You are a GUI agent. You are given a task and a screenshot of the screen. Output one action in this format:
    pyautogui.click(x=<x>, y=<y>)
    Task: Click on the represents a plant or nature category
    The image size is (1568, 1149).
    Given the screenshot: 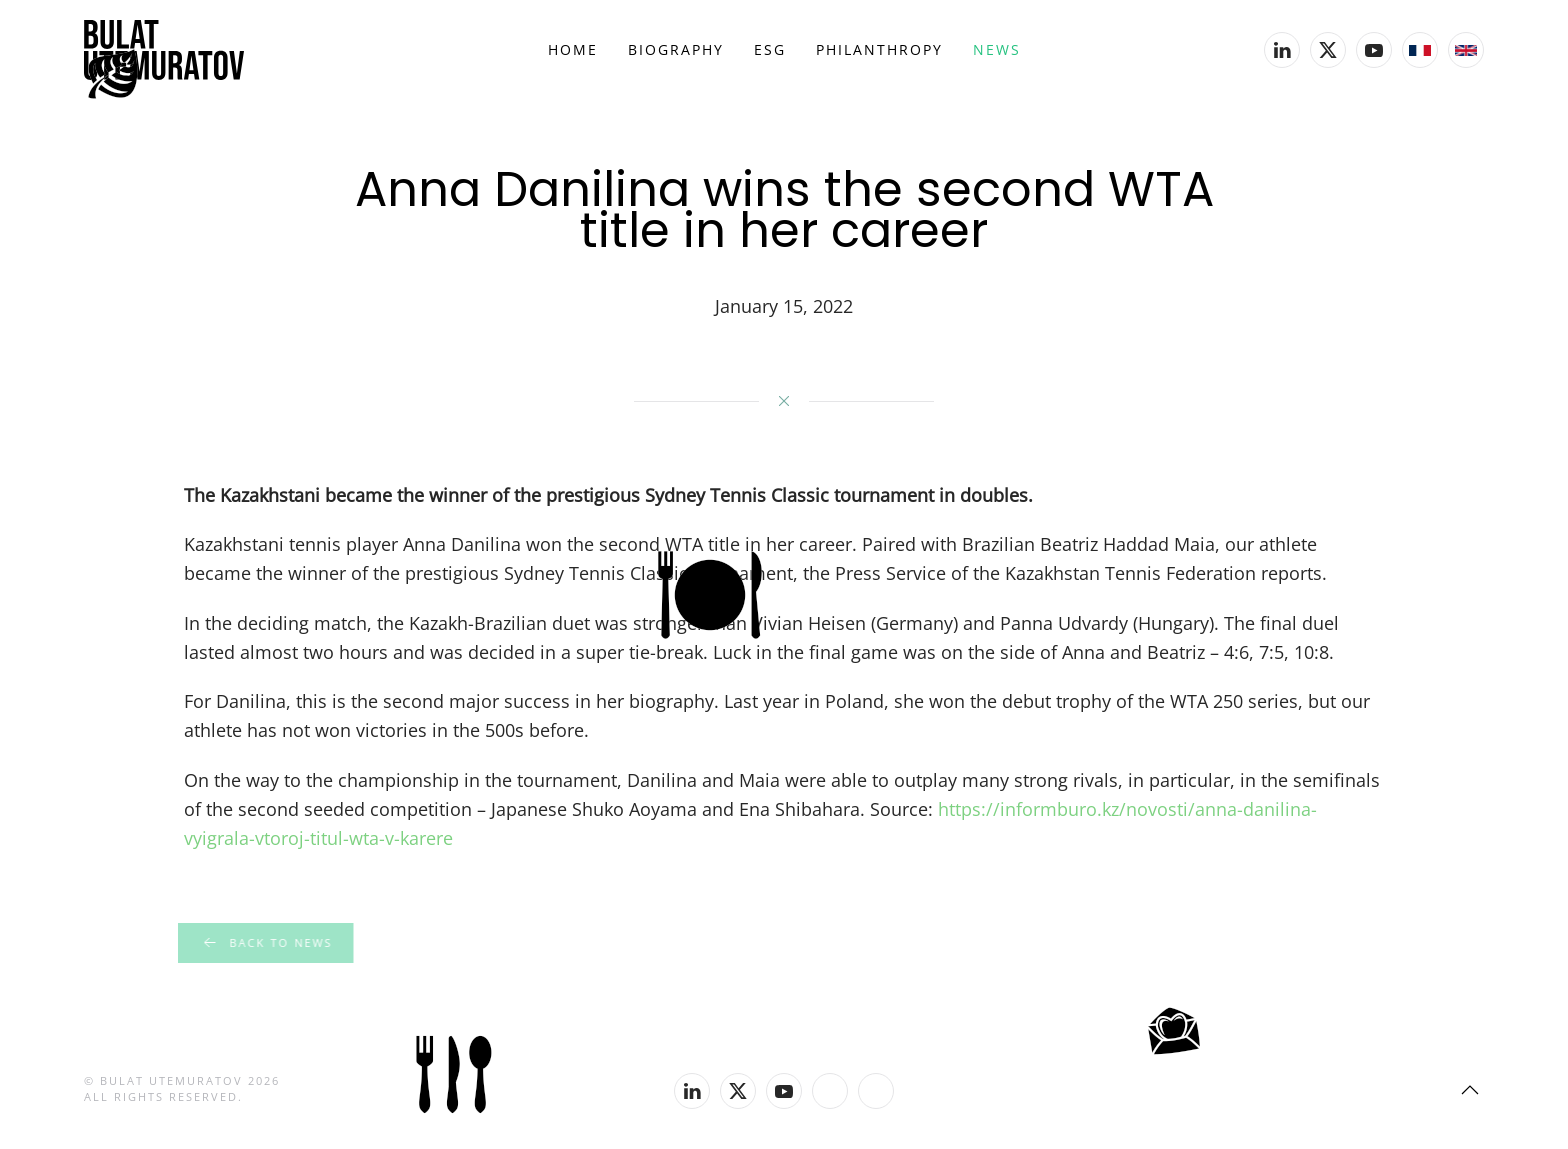 What is the action you would take?
    pyautogui.click(x=112, y=73)
    